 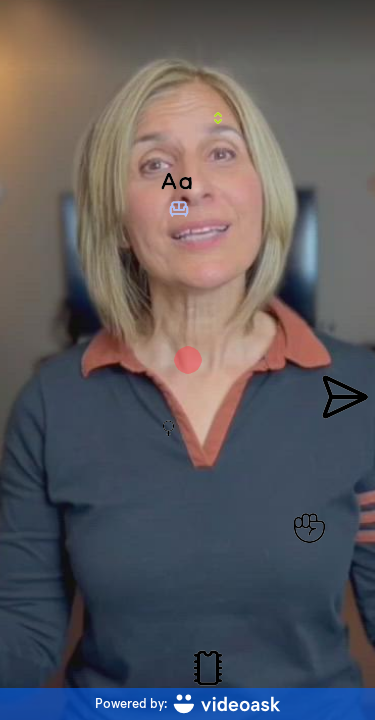 I want to click on indicates solidarity or support, so click(x=309, y=527).